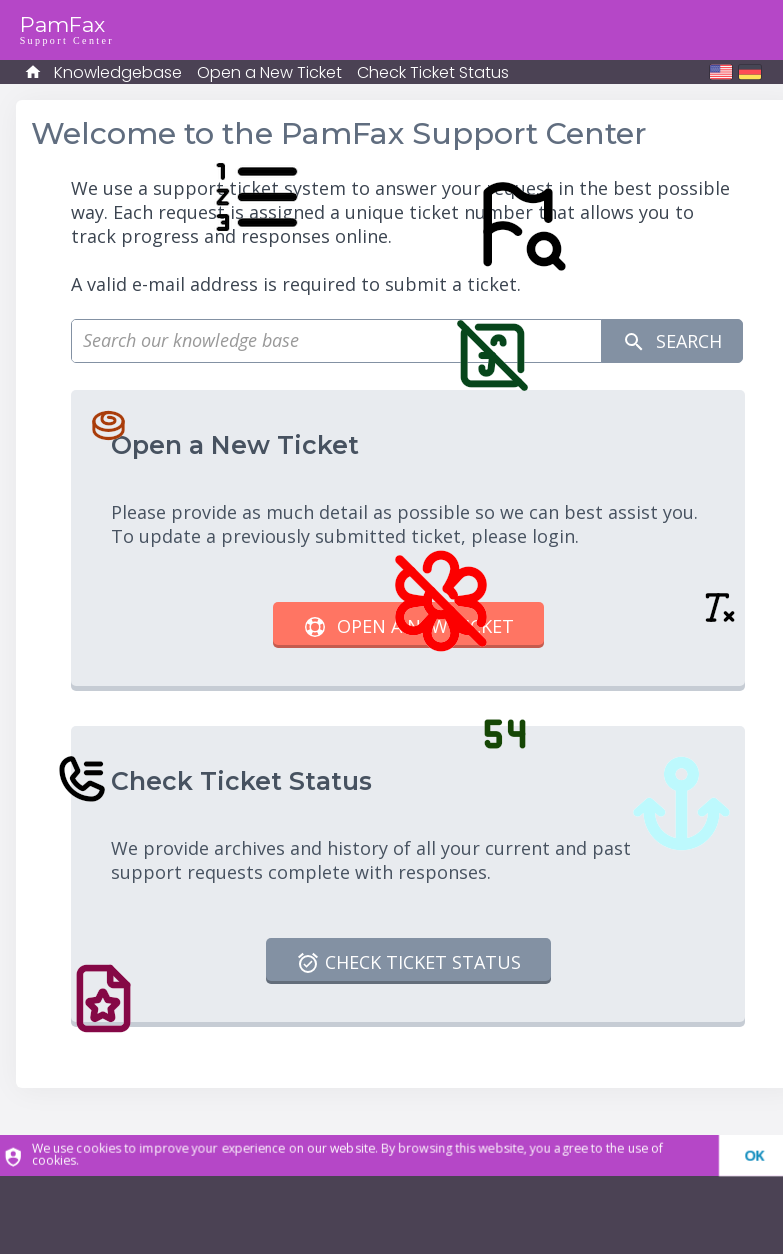  What do you see at coordinates (108, 425) in the screenshot?
I see `browse bakery or dessert options` at bounding box center [108, 425].